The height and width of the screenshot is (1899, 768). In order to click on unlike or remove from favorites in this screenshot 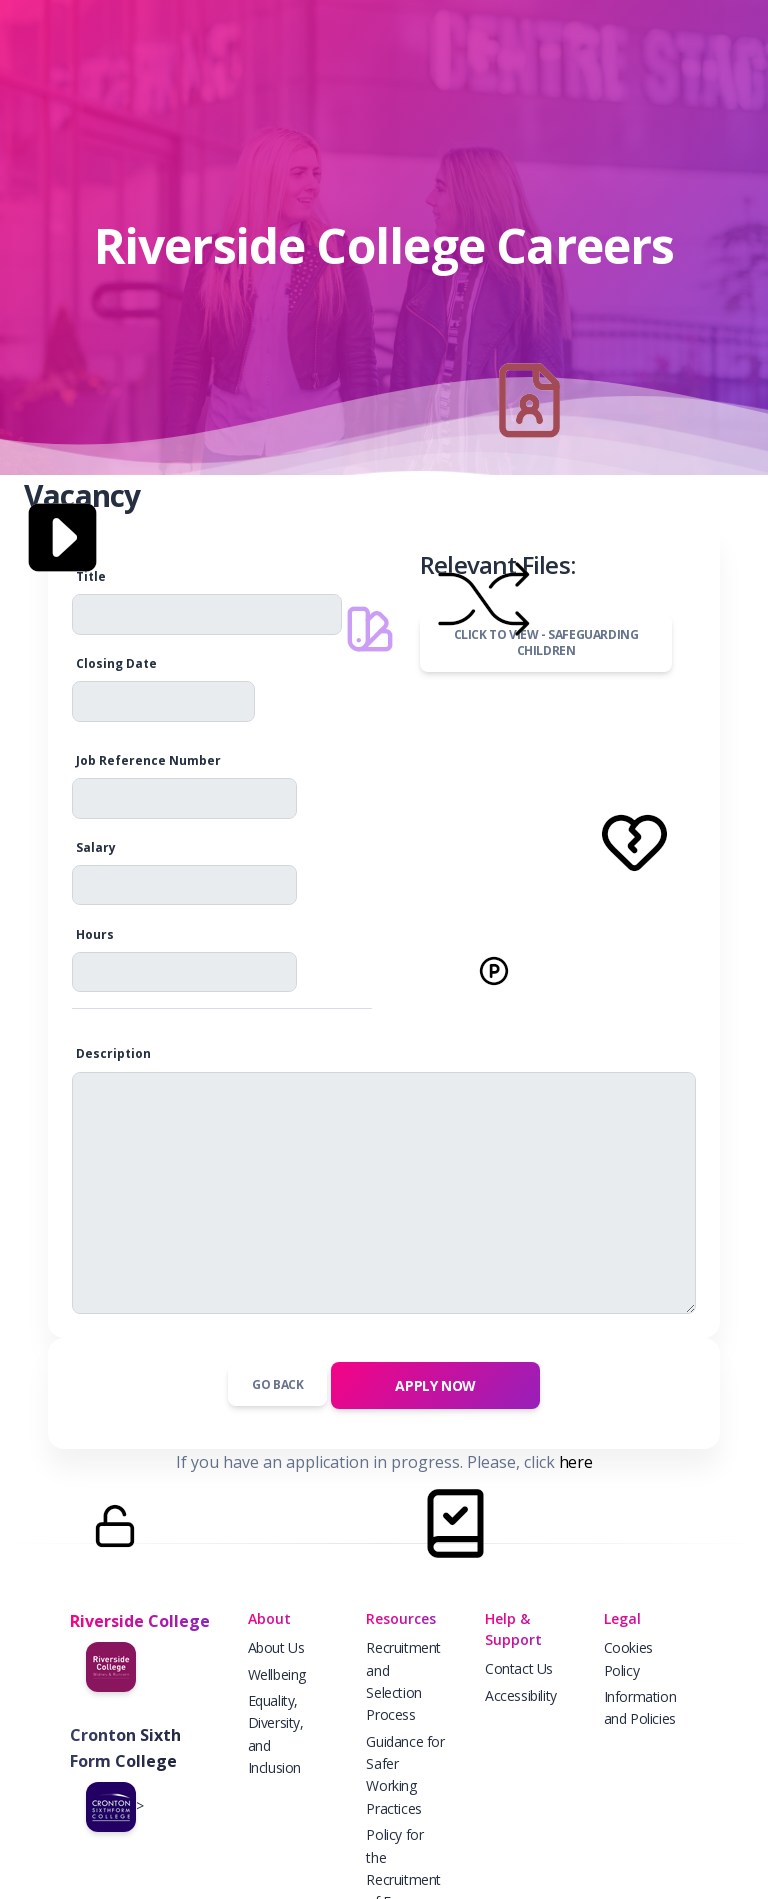, I will do `click(634, 841)`.